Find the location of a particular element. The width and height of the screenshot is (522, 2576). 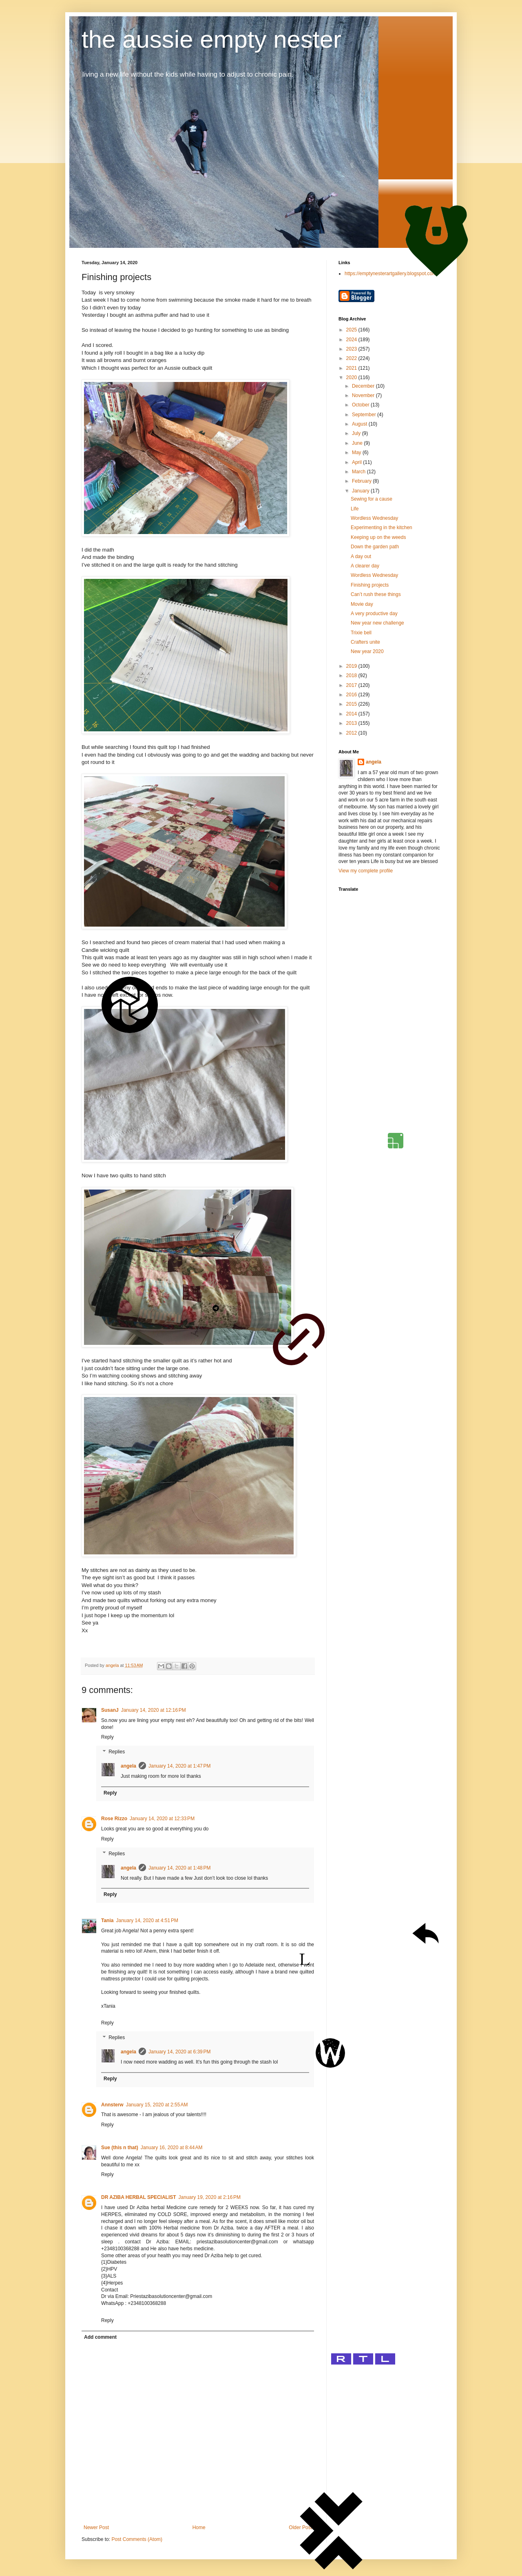

LVGL graphics library logo is located at coordinates (396, 1141).